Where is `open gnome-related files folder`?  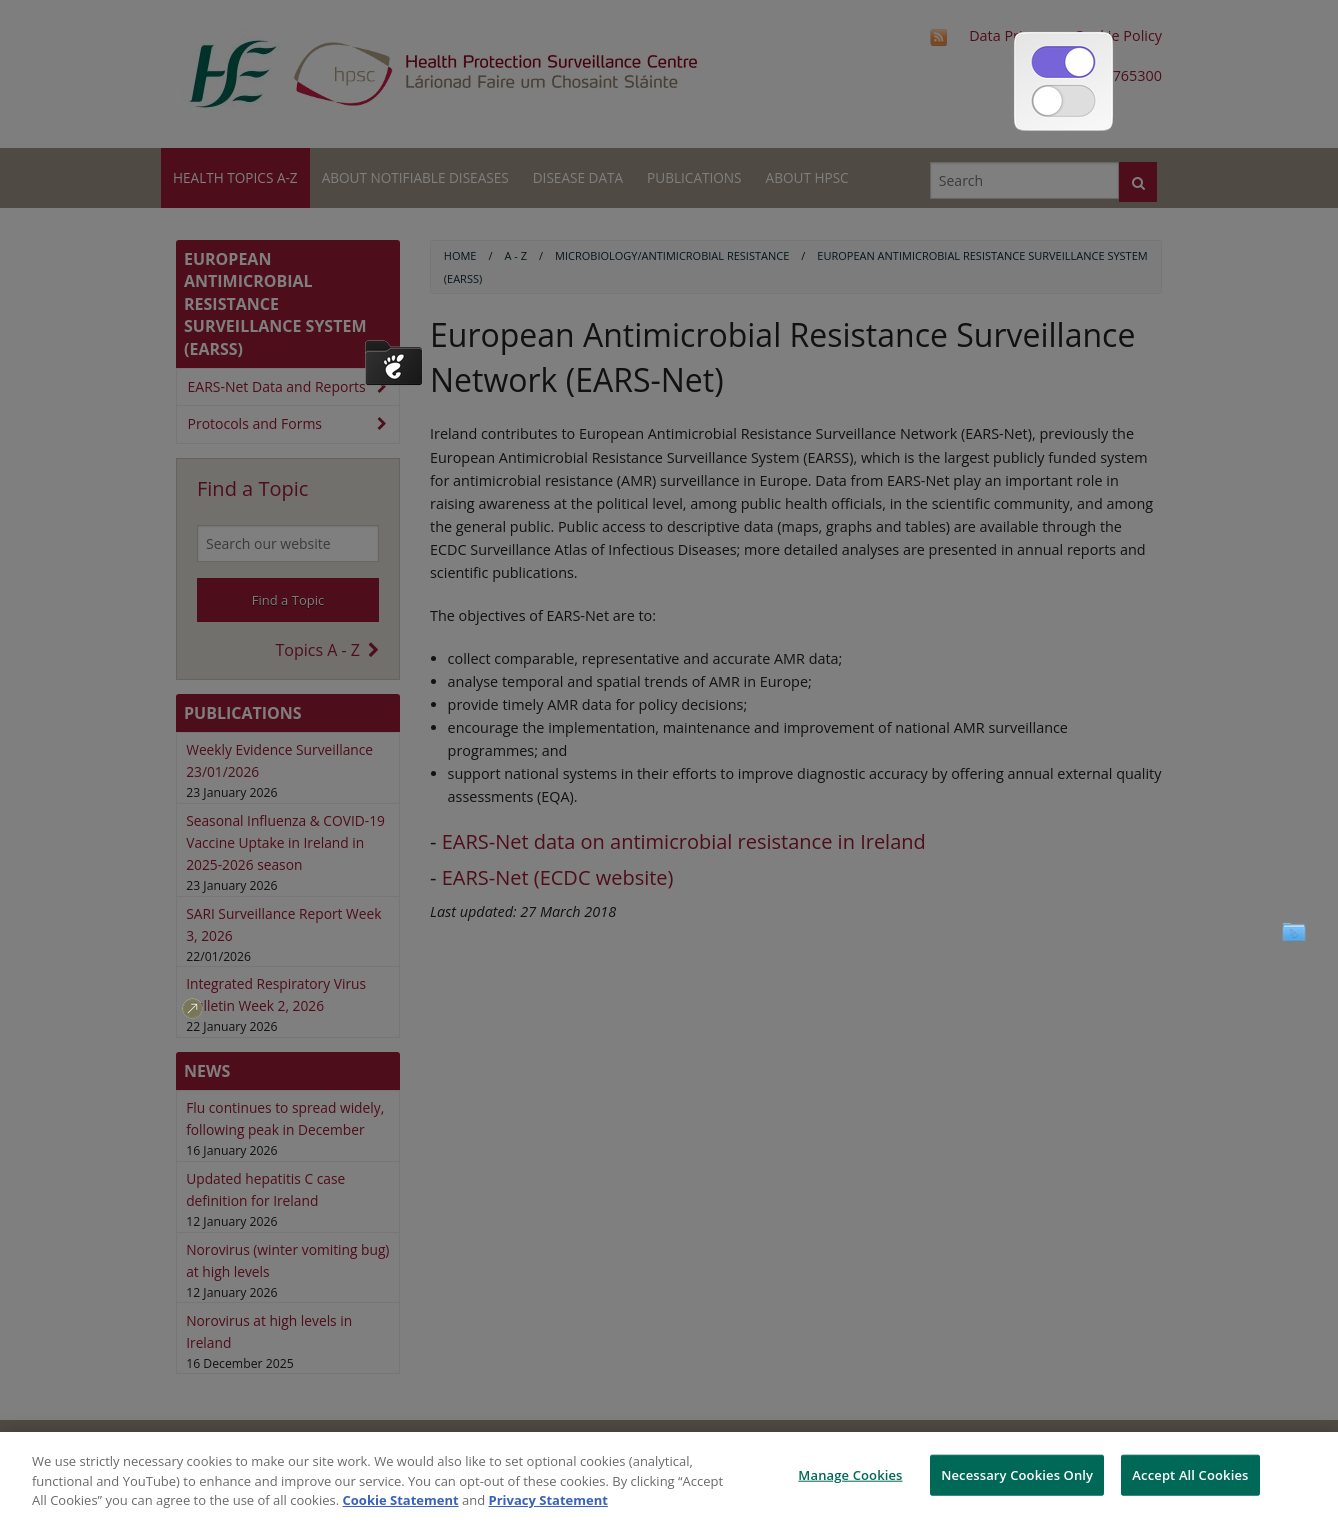
open gnome-related files folder is located at coordinates (393, 364).